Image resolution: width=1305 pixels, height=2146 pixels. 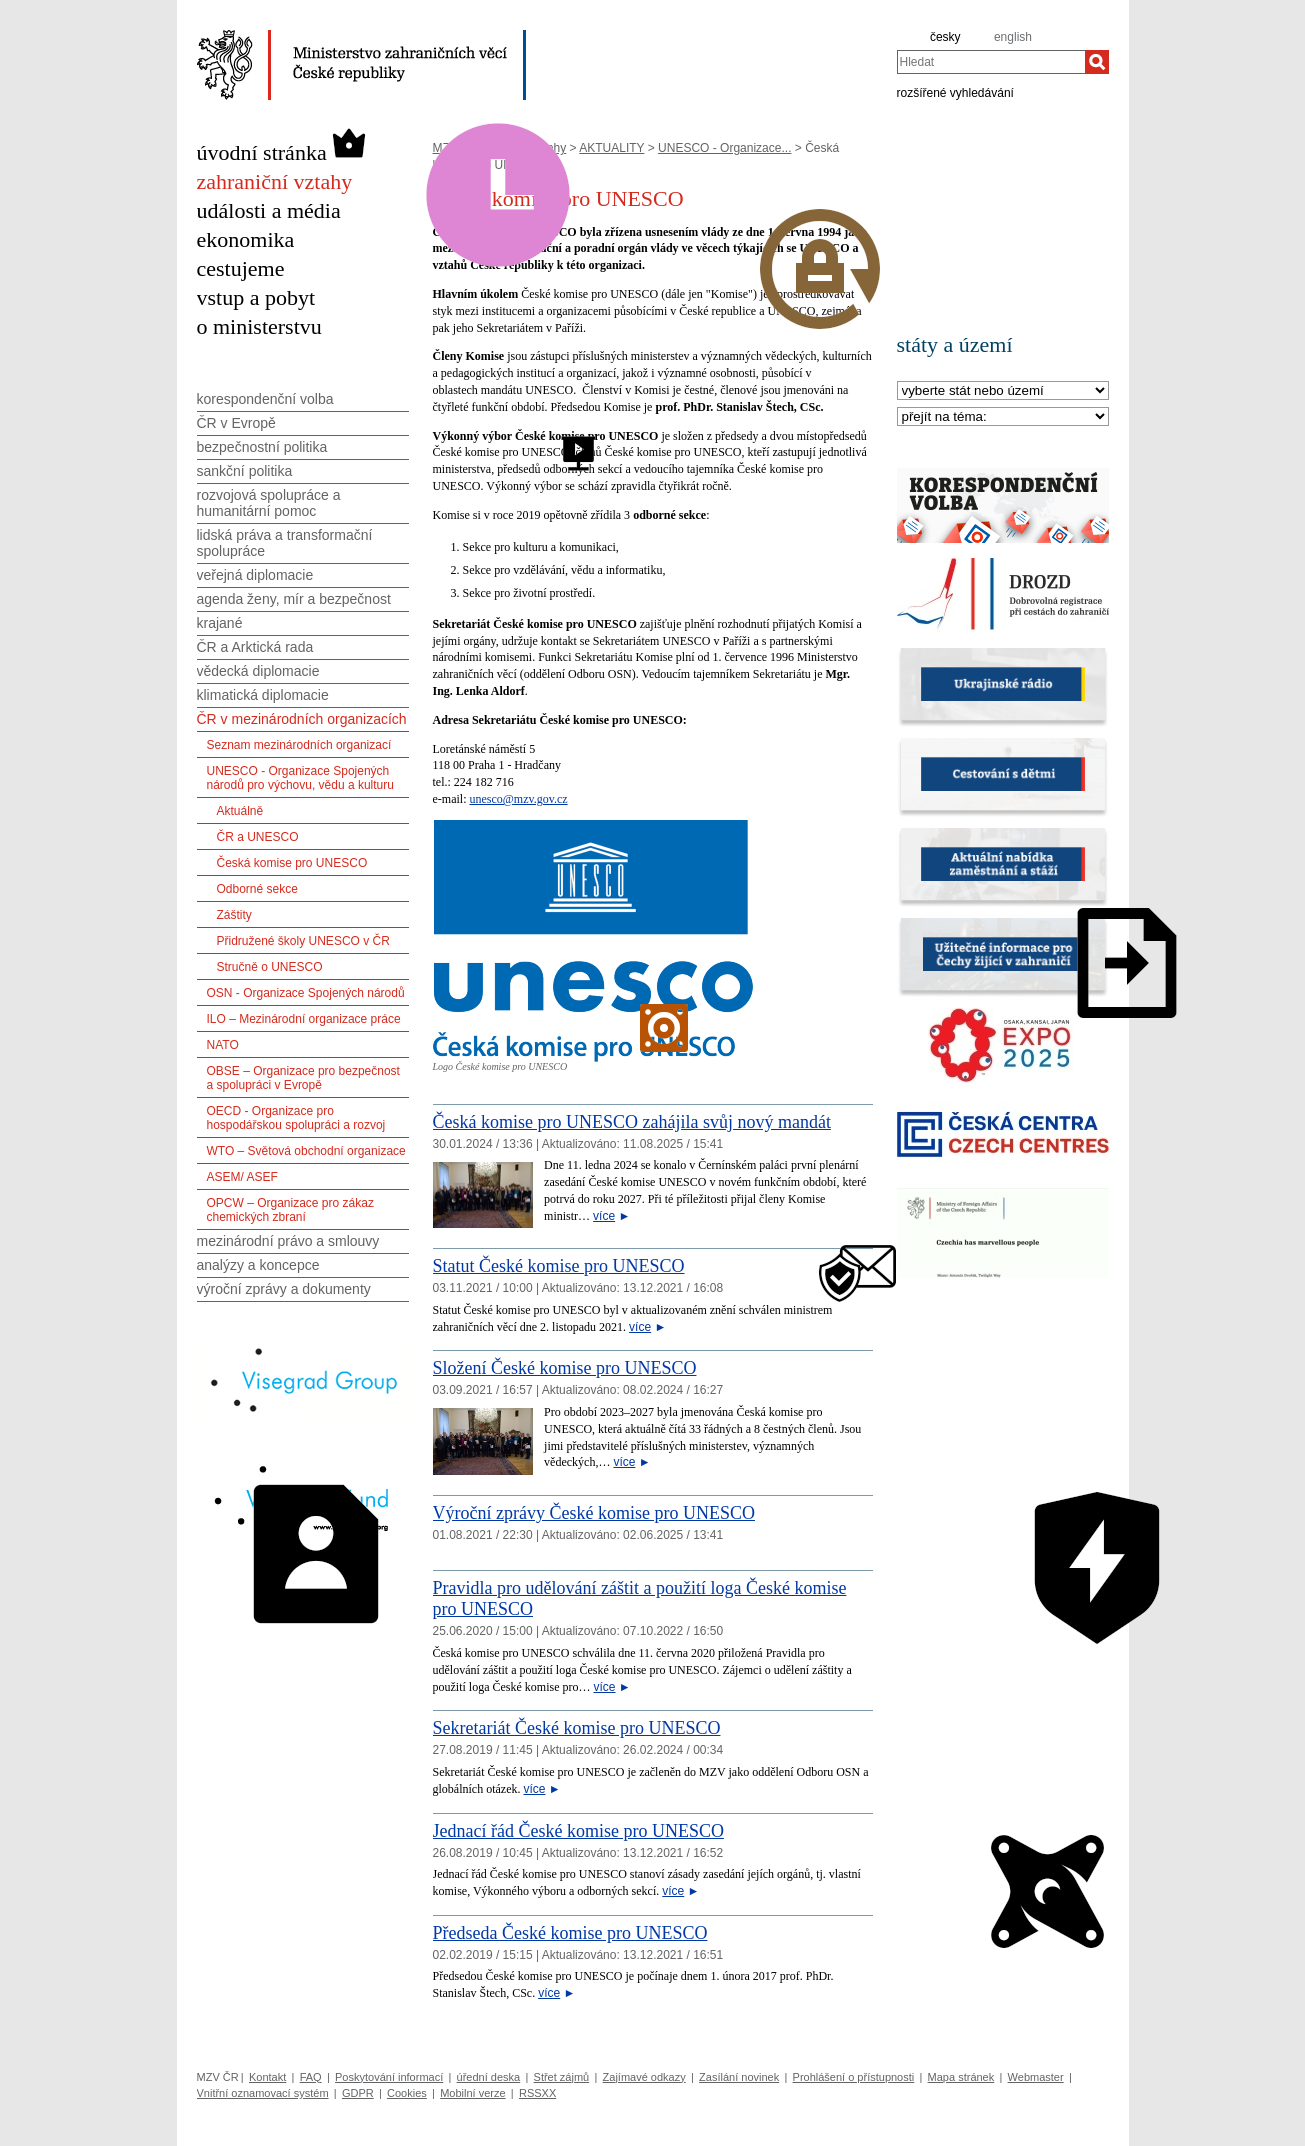 What do you see at coordinates (857, 1273) in the screenshot?
I see `access SimpleLogin email alias service` at bounding box center [857, 1273].